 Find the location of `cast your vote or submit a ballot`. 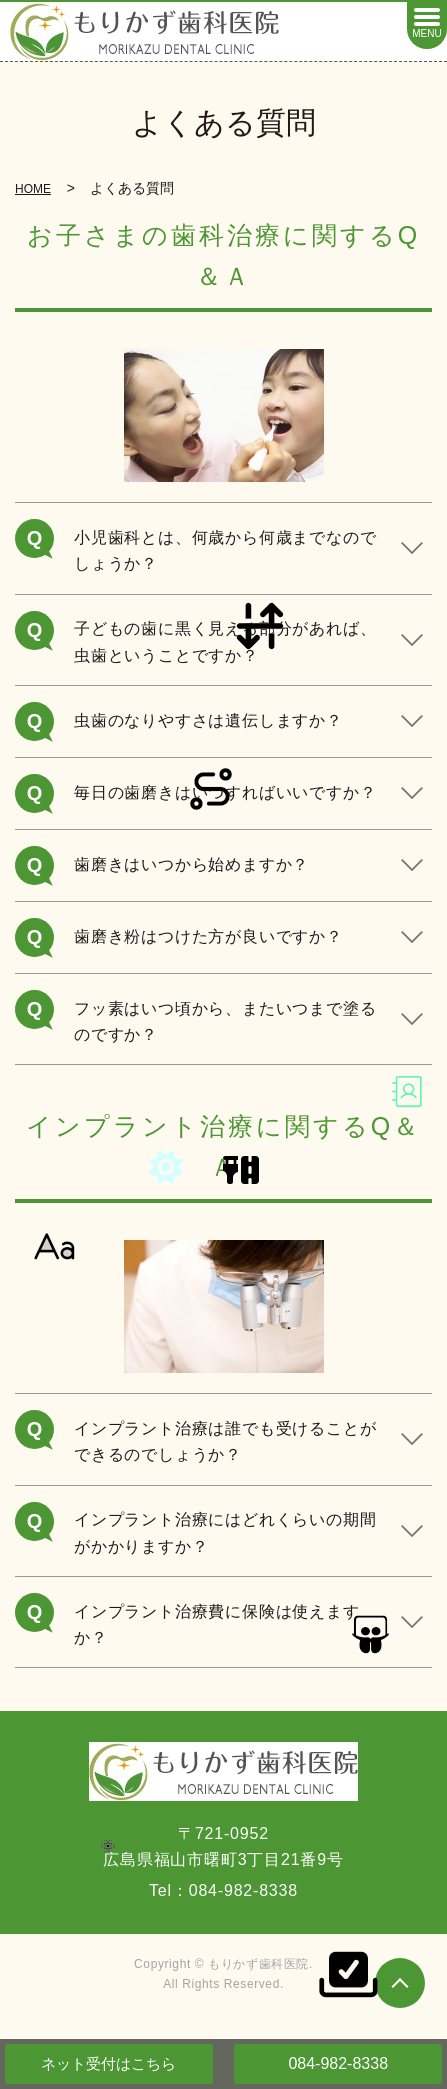

cast your vote or submit a ballot is located at coordinates (348, 1974).